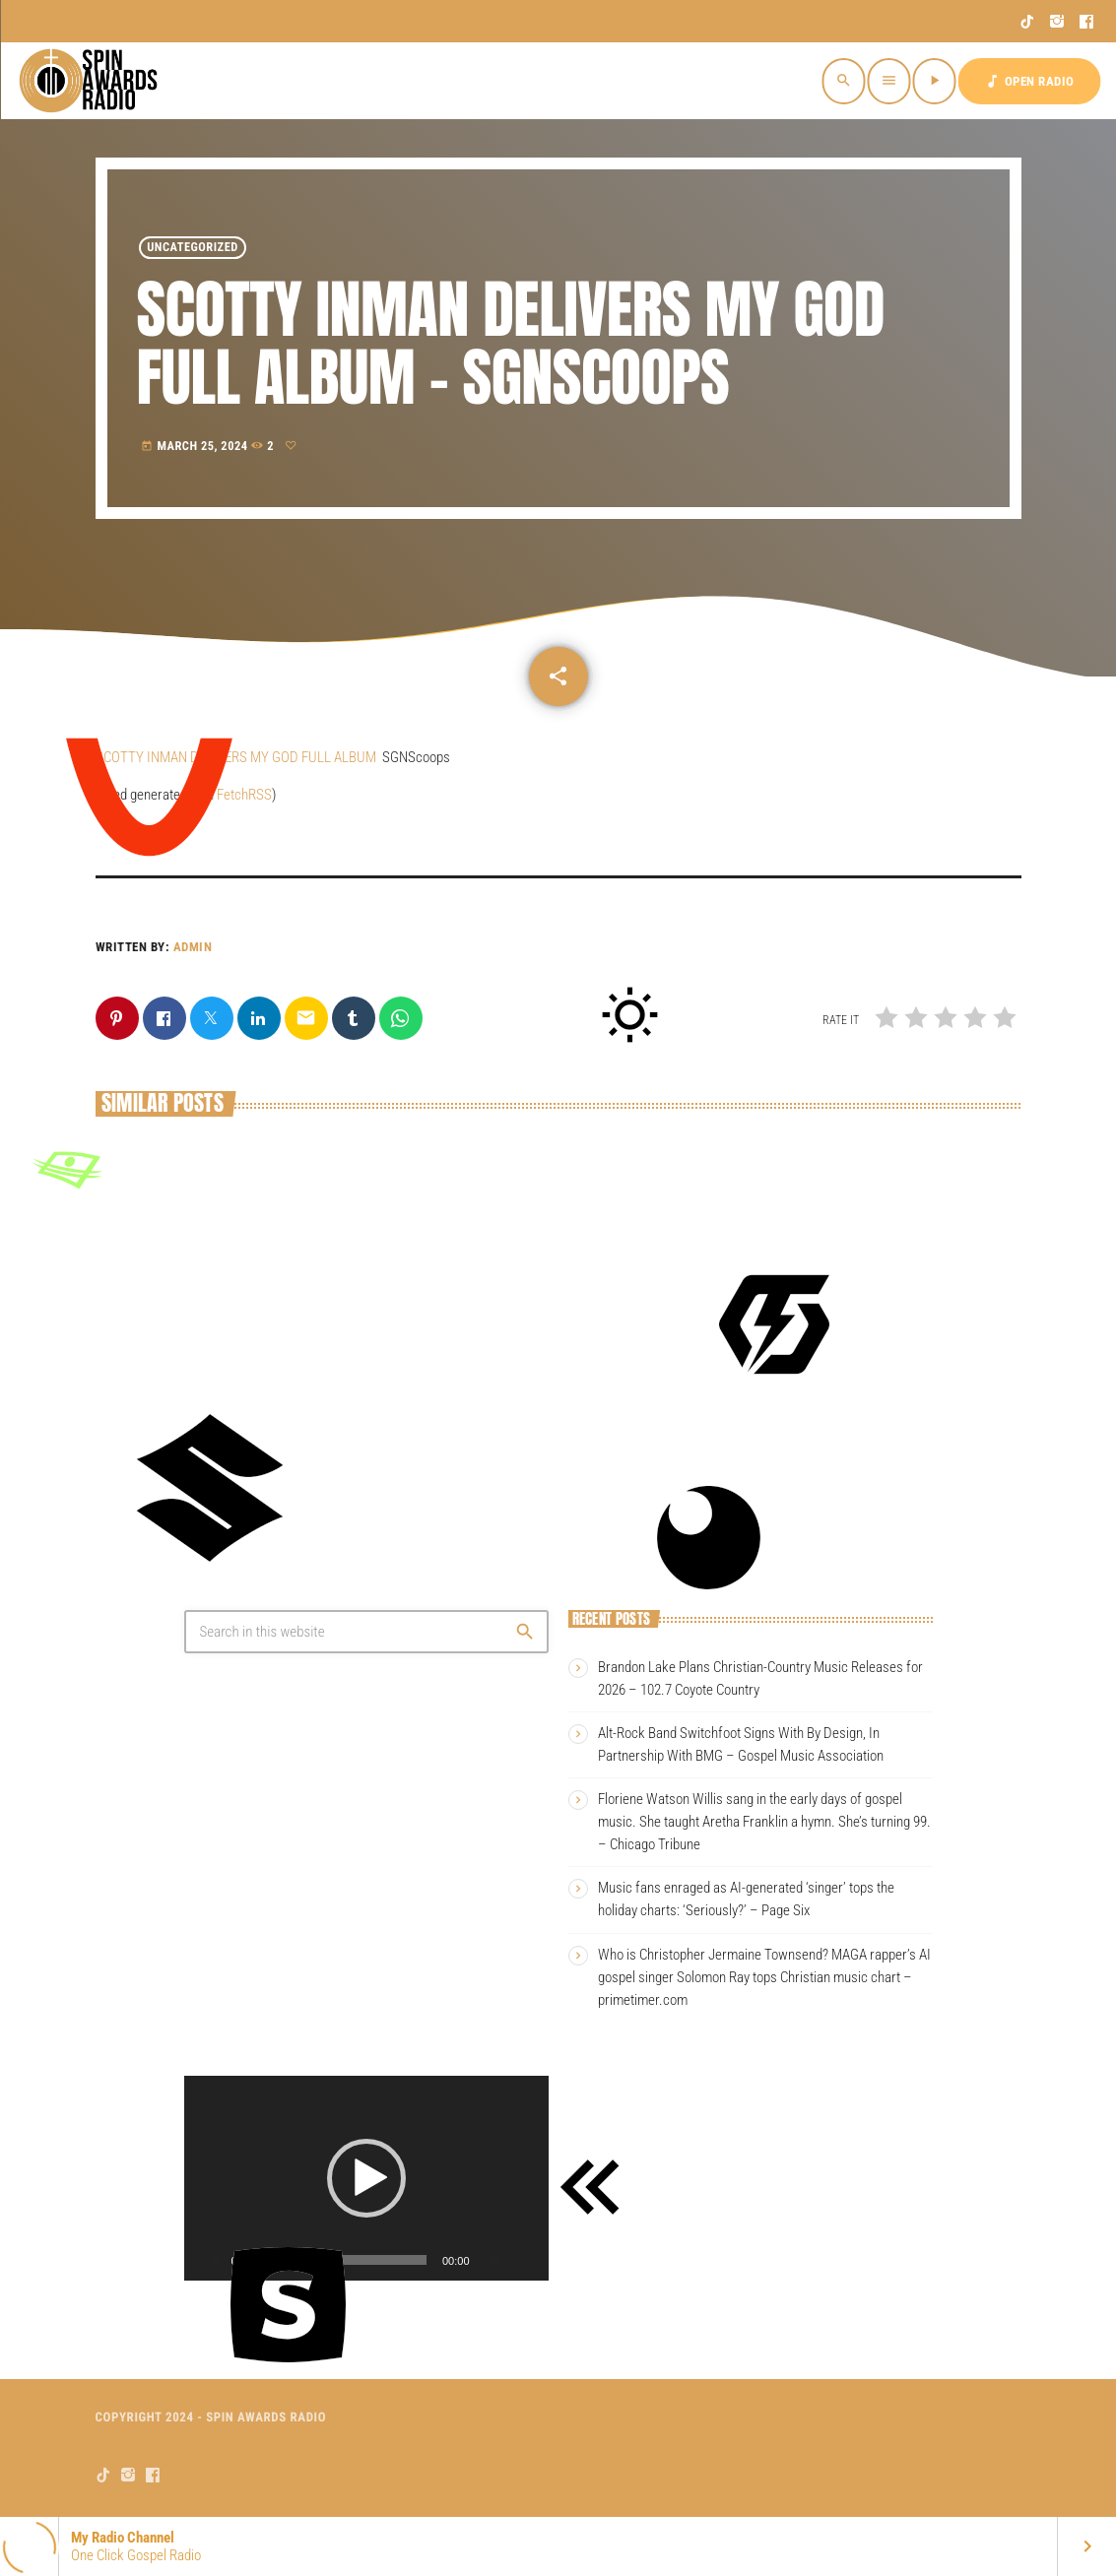 The width and height of the screenshot is (1116, 2576). What do you see at coordinates (629, 1014) in the screenshot?
I see `switch to light mode` at bounding box center [629, 1014].